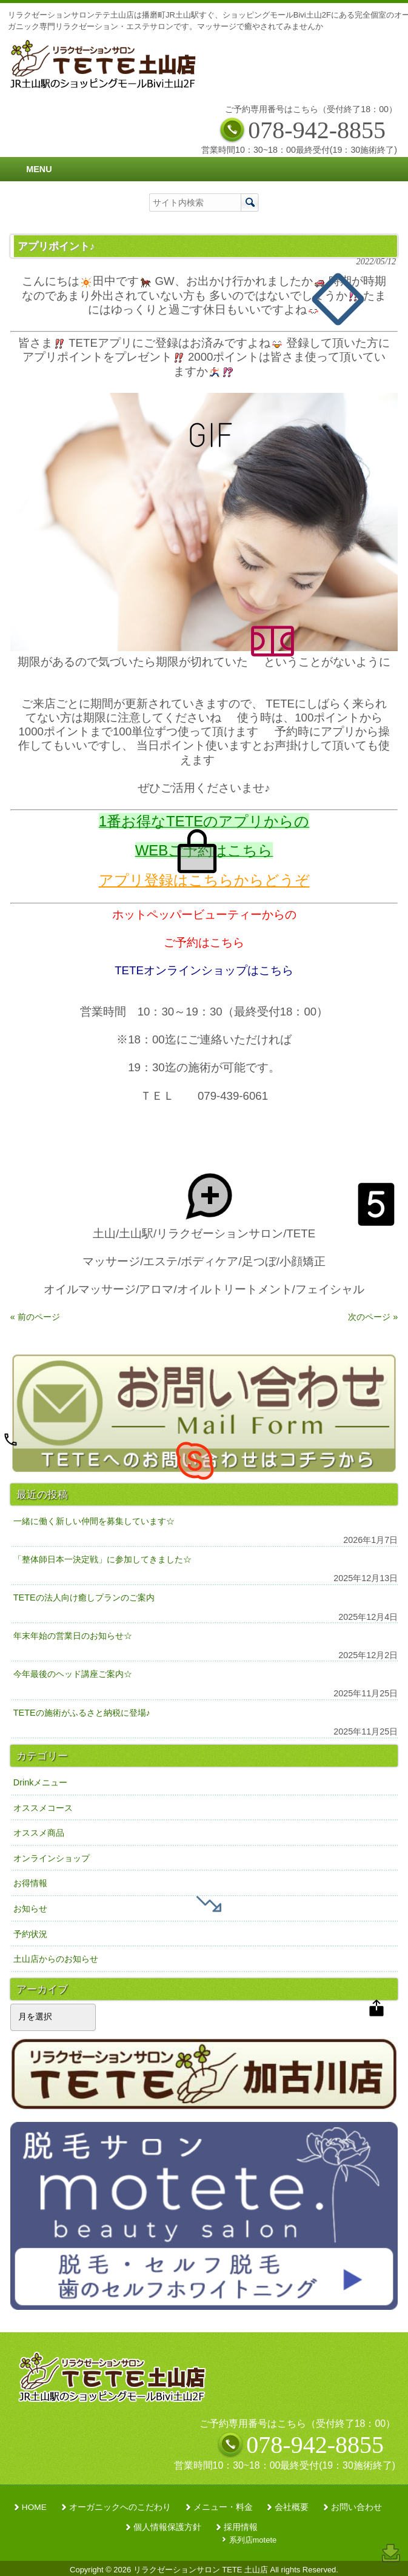 This screenshot has height=2576, width=408. I want to click on indicates a locked or secured item, so click(197, 854).